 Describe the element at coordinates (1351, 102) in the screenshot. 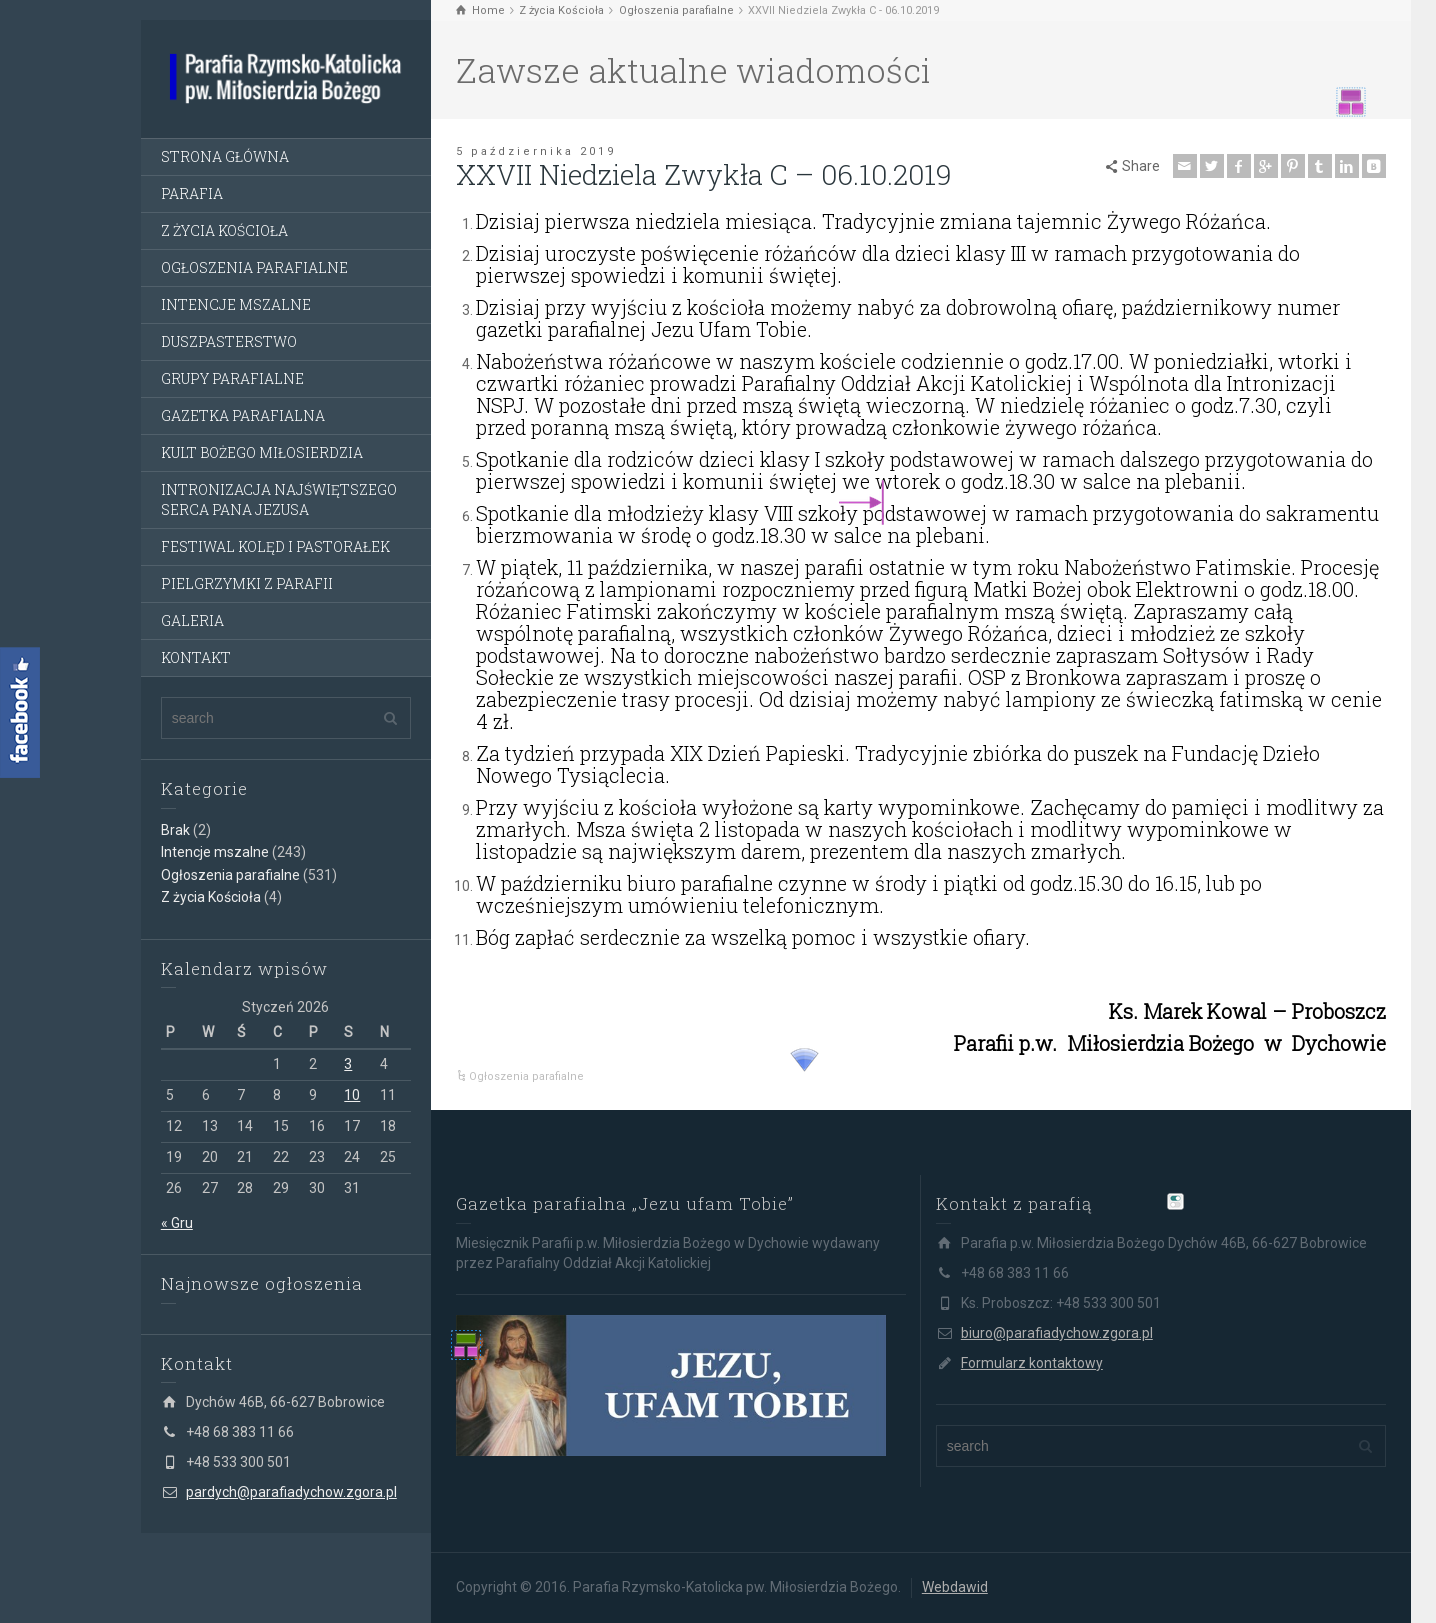

I see `select all items in the current view` at that location.